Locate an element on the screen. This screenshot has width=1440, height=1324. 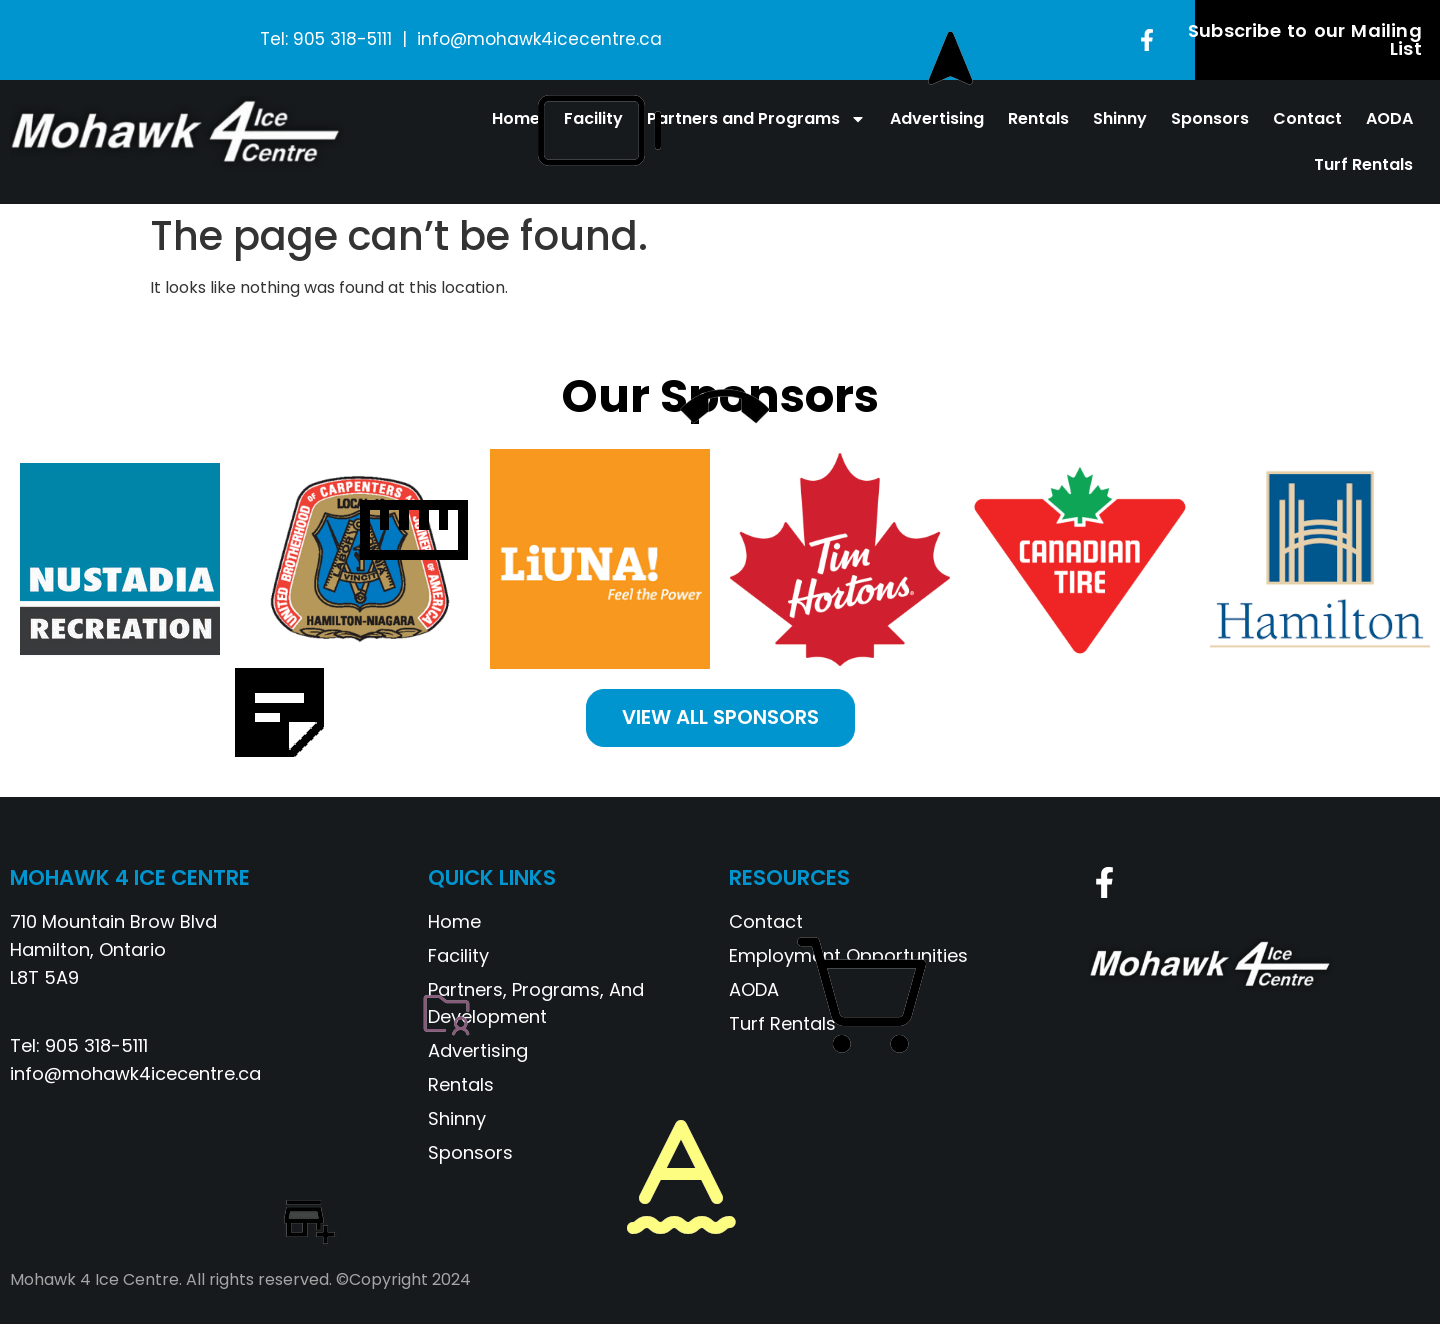
enable spell check or text correction is located at coordinates (681, 1174).